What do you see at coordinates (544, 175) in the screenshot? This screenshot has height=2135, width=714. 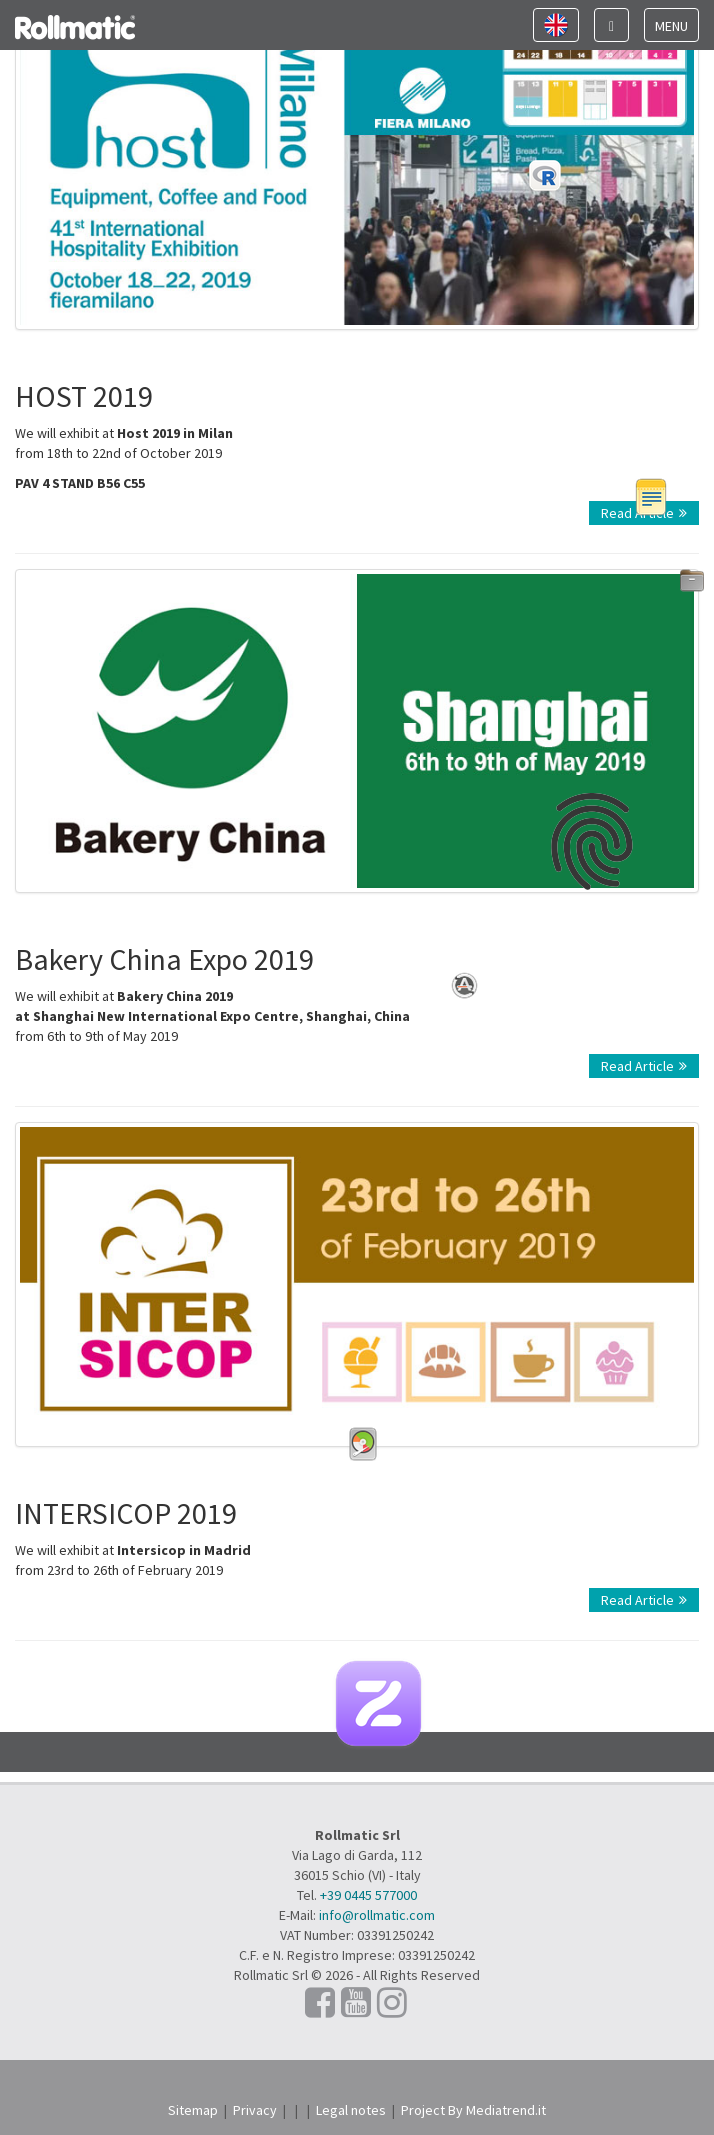 I see `open R statistical computing application` at bounding box center [544, 175].